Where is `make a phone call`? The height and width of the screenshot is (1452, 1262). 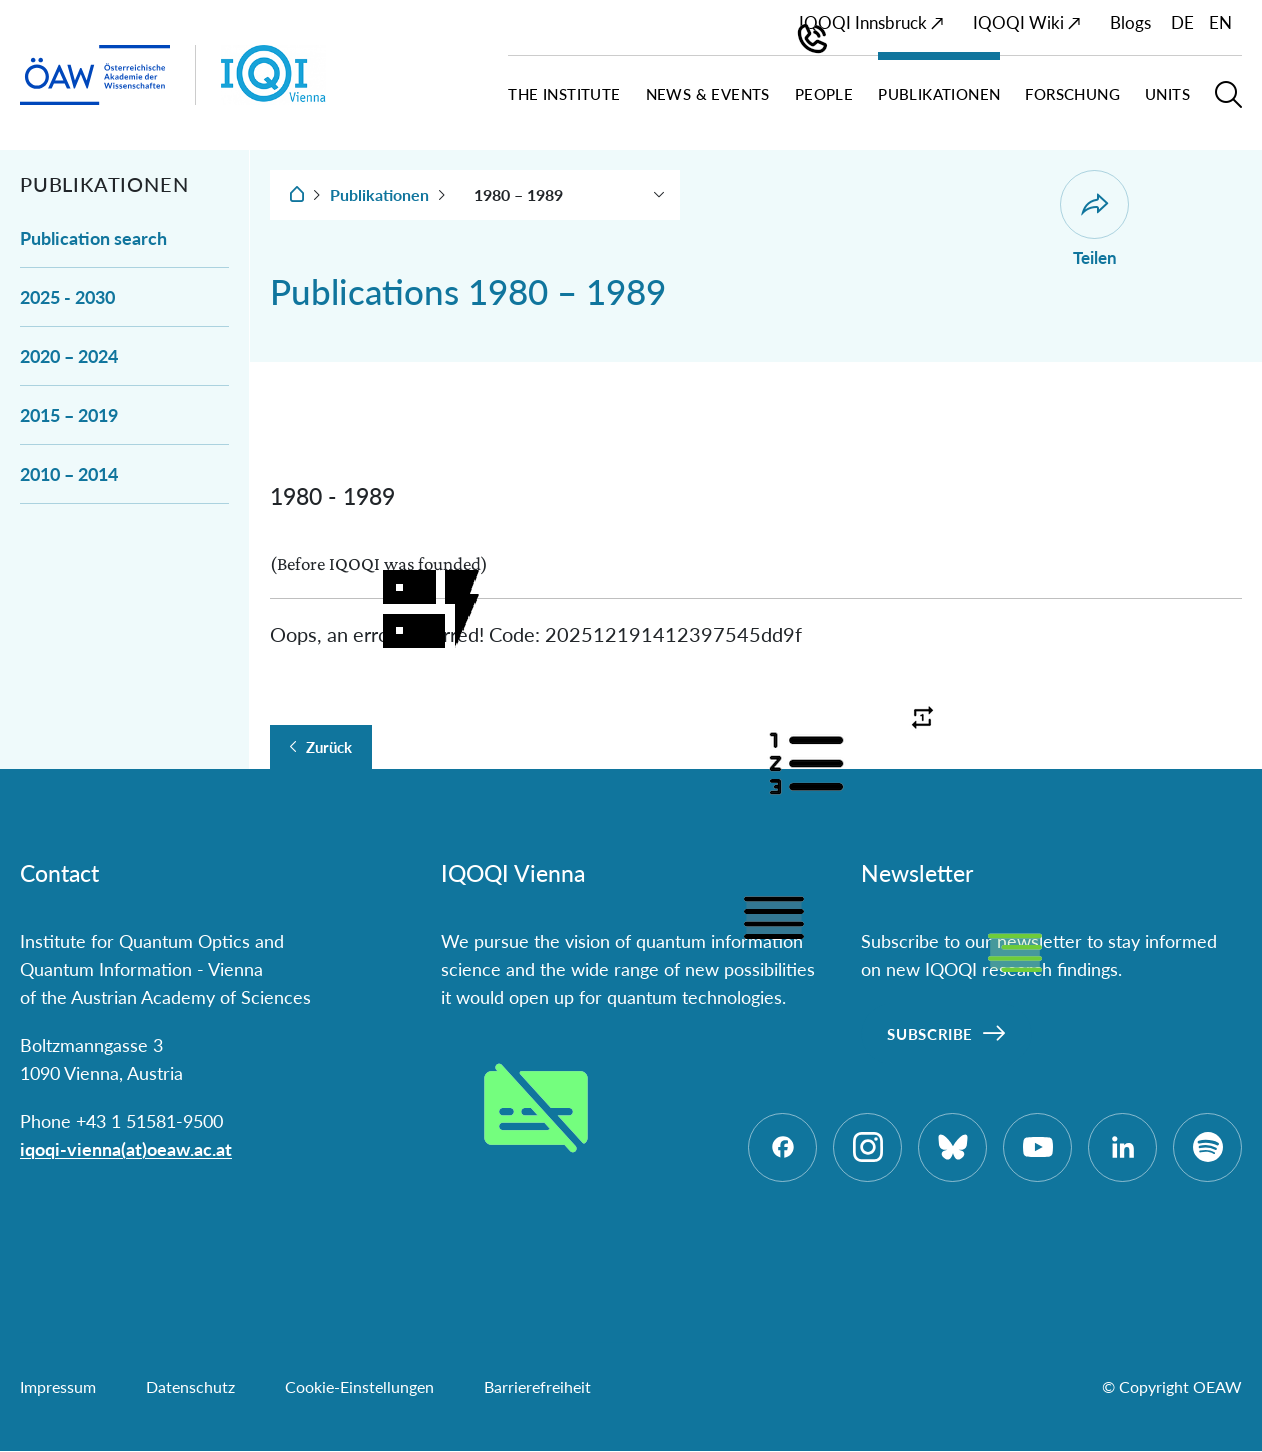 make a phone call is located at coordinates (813, 38).